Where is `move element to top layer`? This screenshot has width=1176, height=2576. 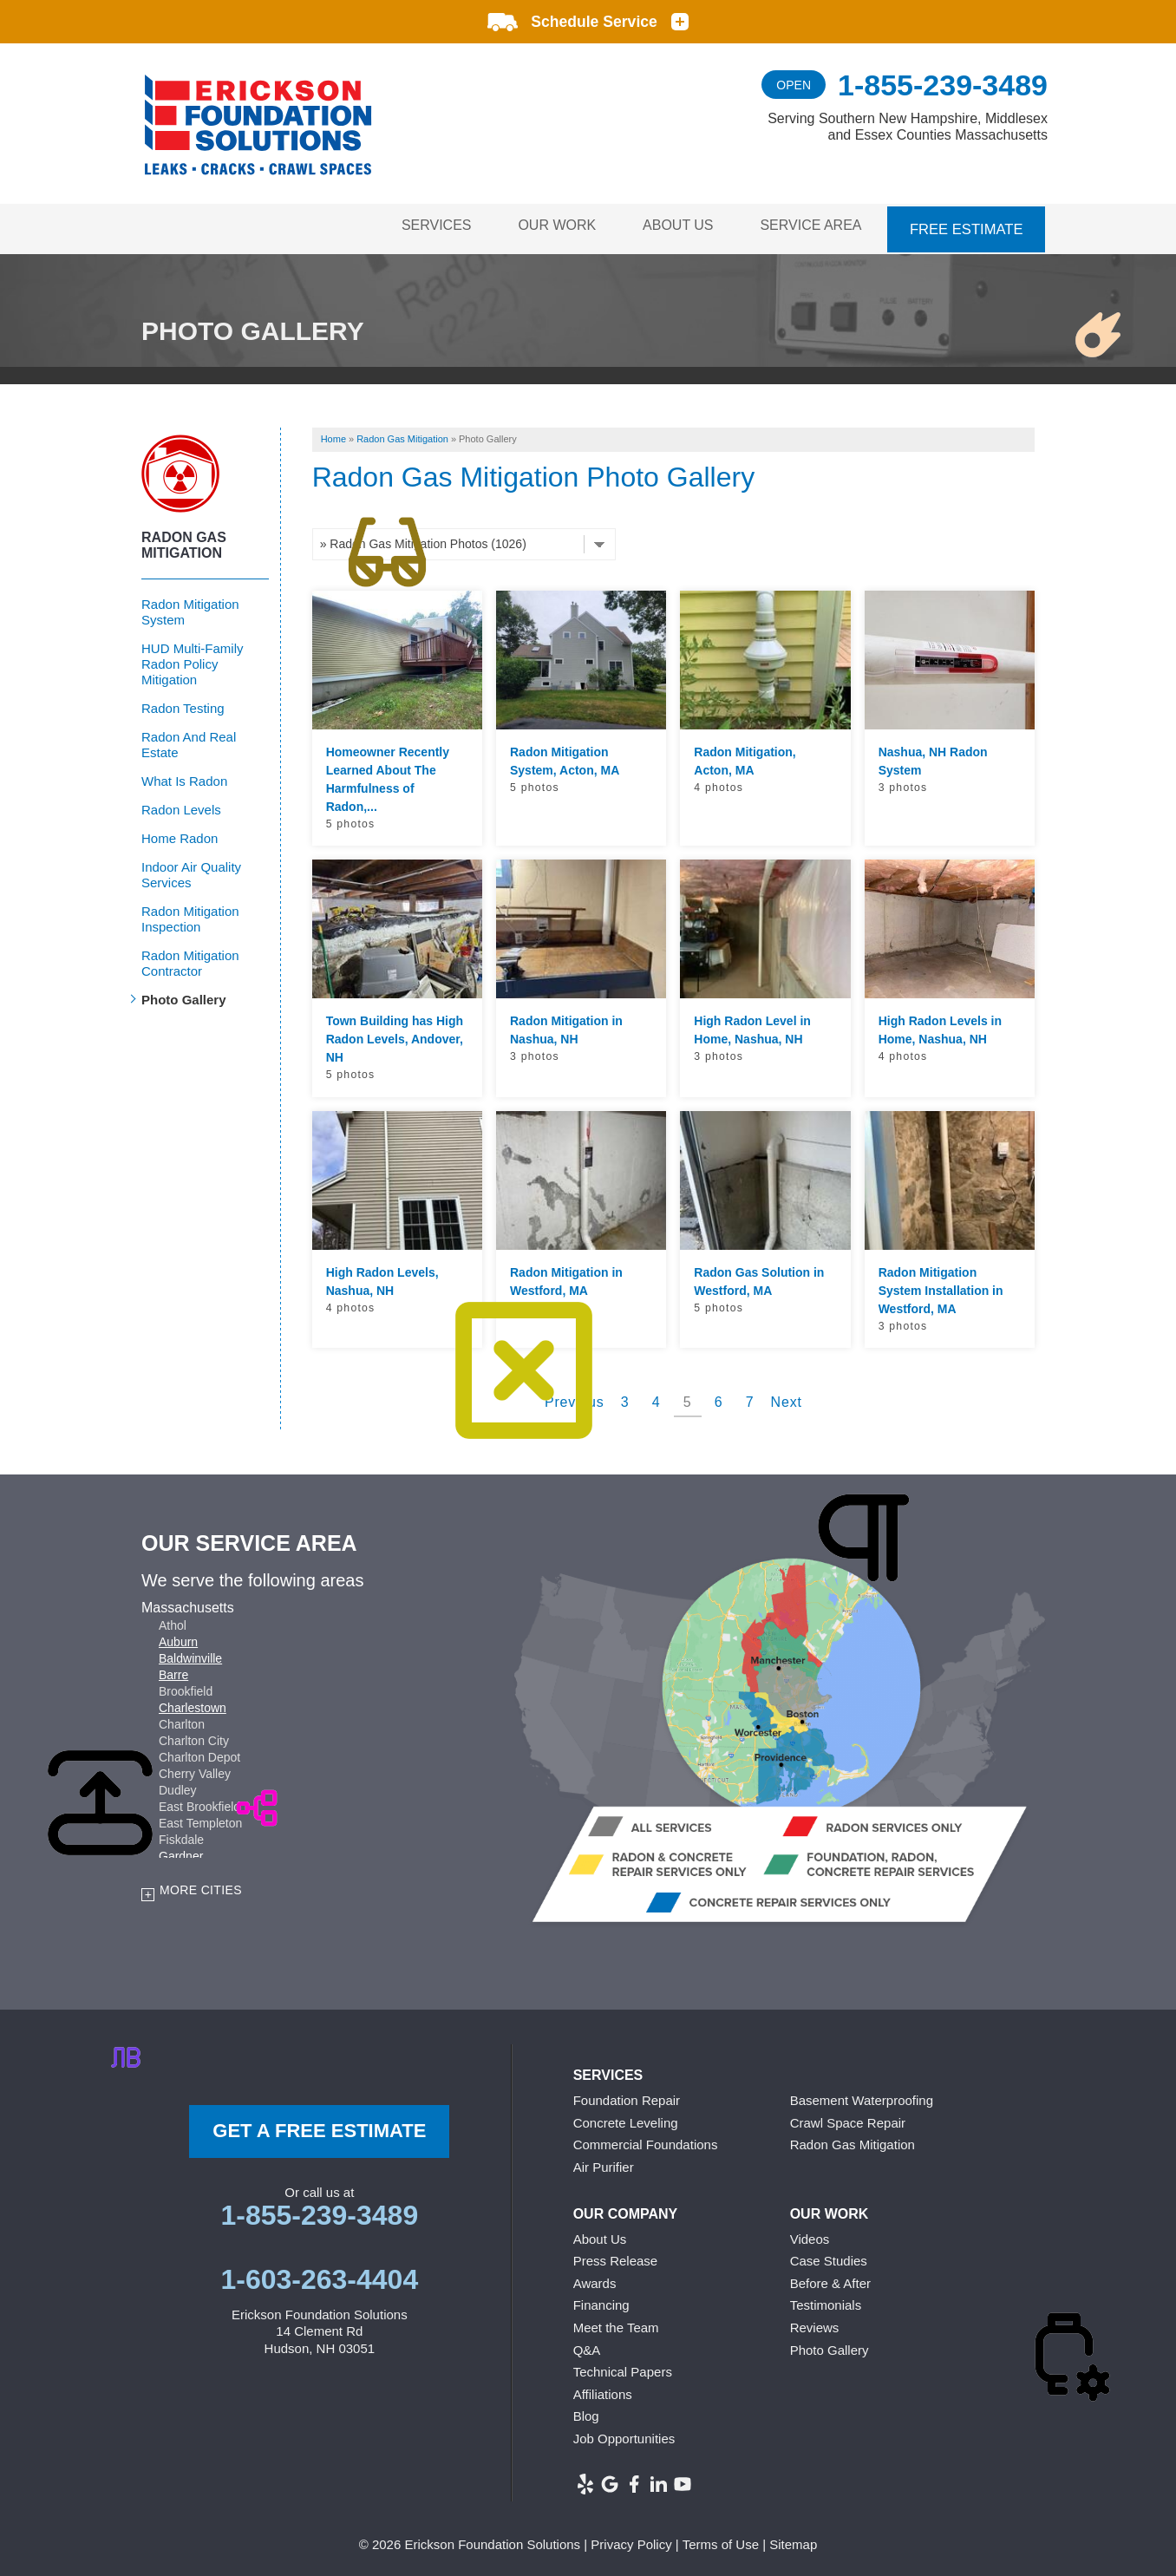 move element to top layer is located at coordinates (100, 1802).